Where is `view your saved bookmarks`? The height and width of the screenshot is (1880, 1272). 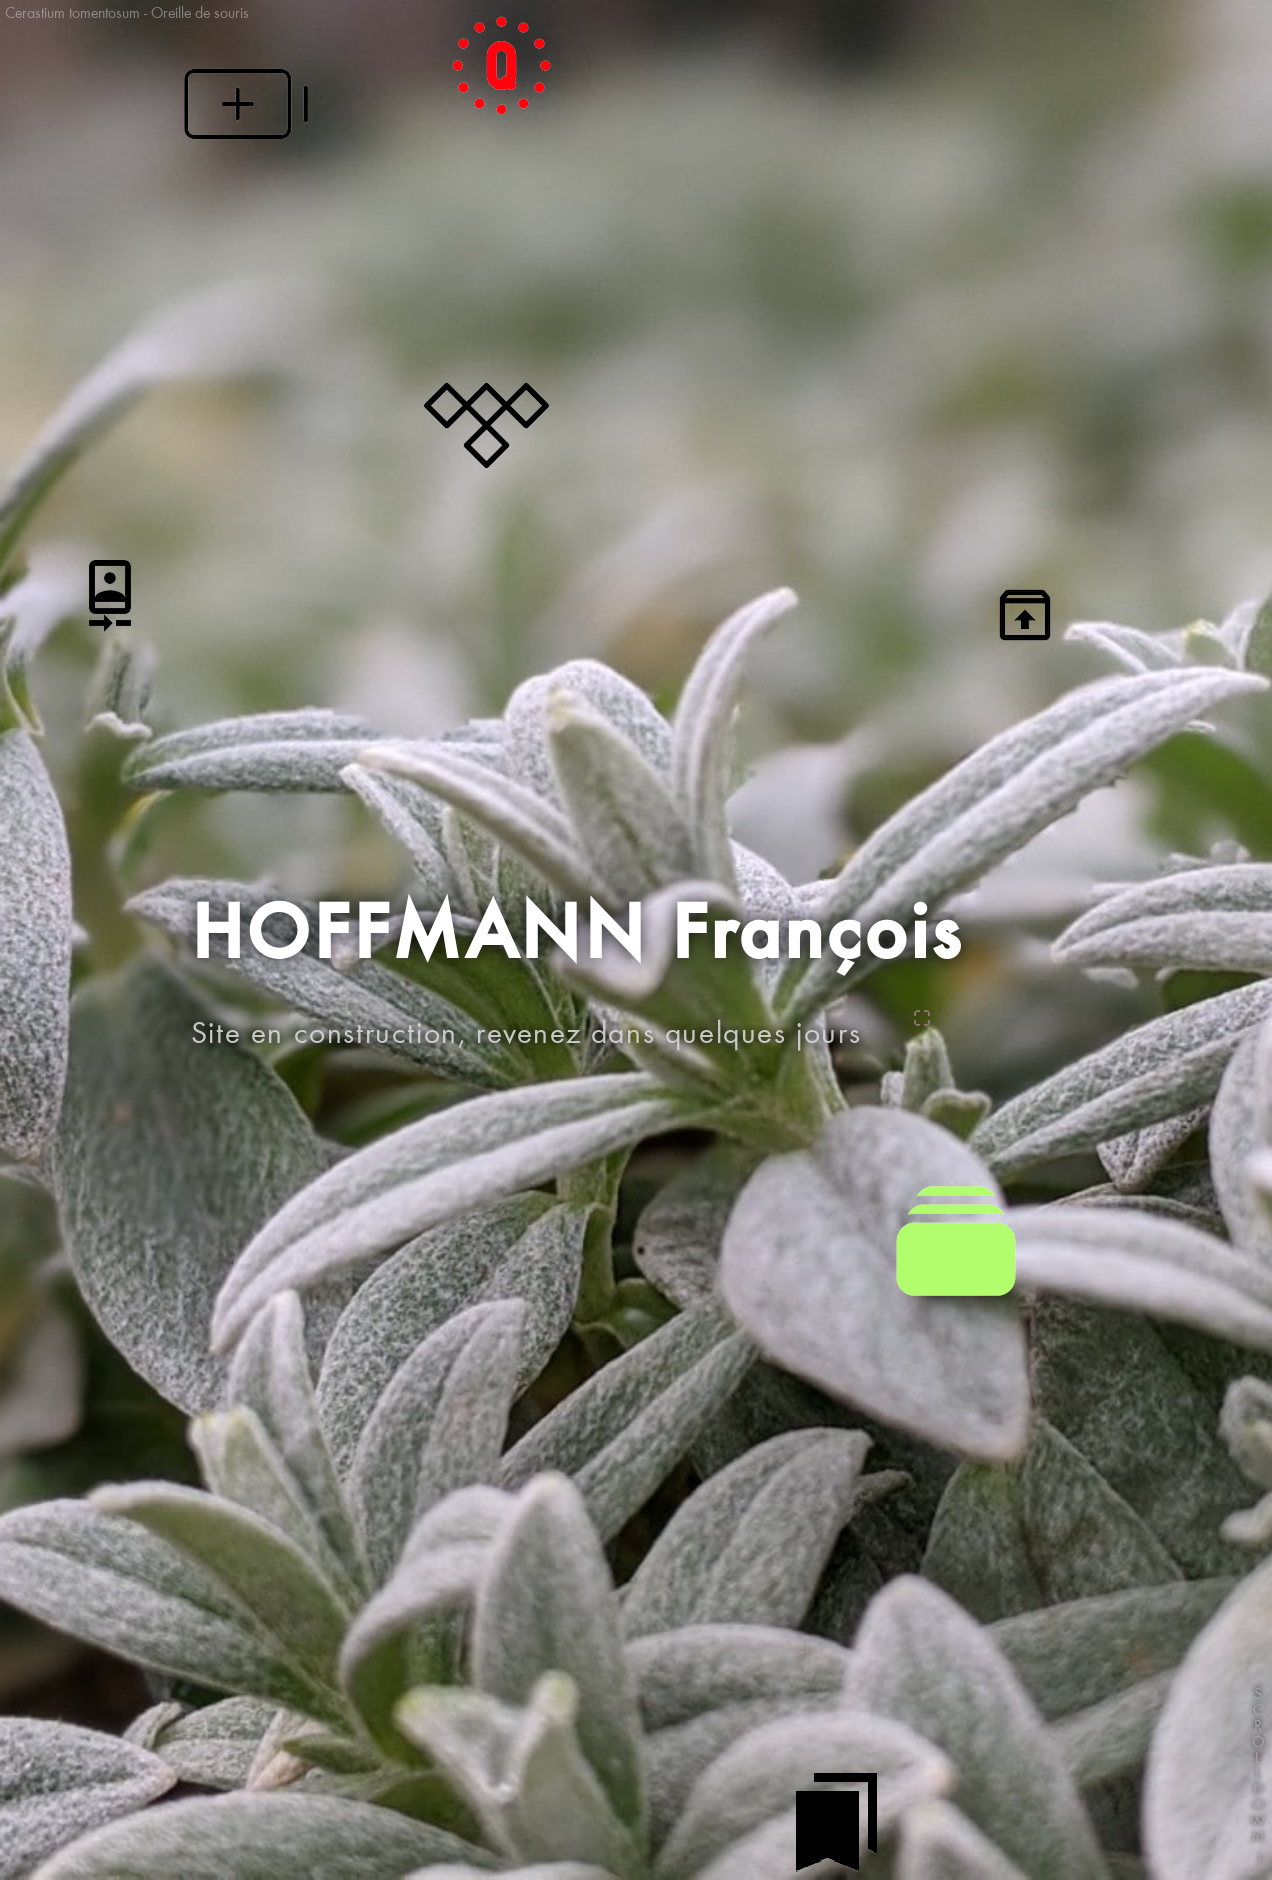
view your saved bookmarks is located at coordinates (836, 1822).